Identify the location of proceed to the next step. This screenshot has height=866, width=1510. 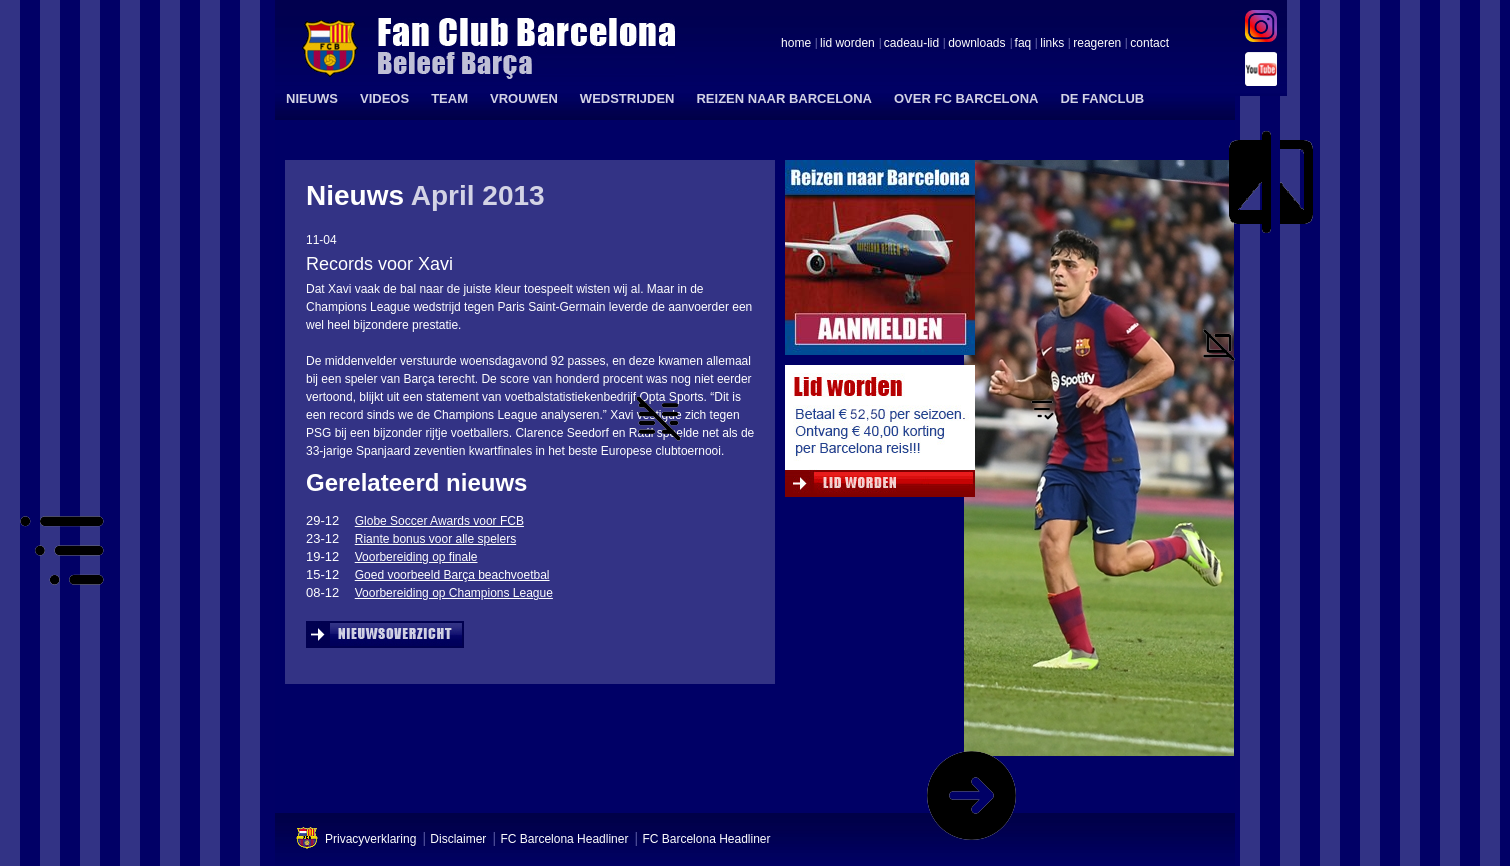
(971, 795).